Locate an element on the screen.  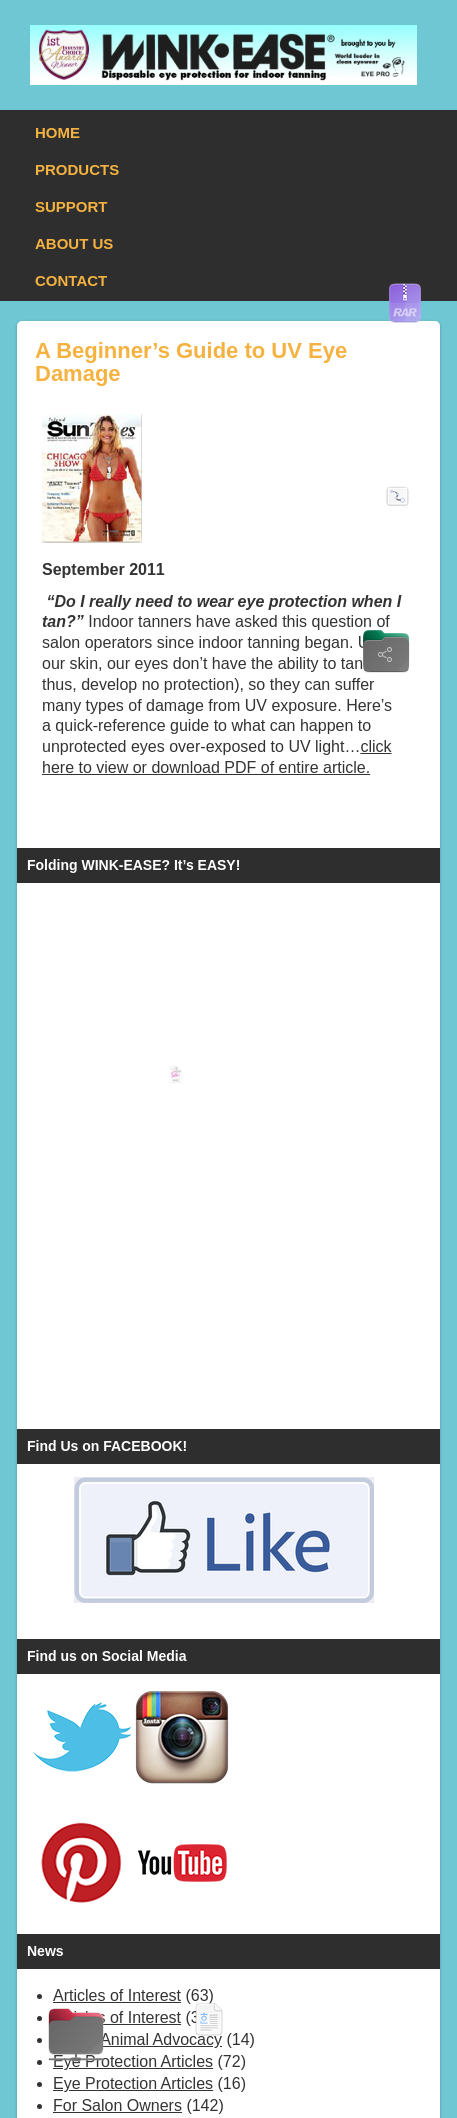
access a remote or network folder is located at coordinates (76, 2034).